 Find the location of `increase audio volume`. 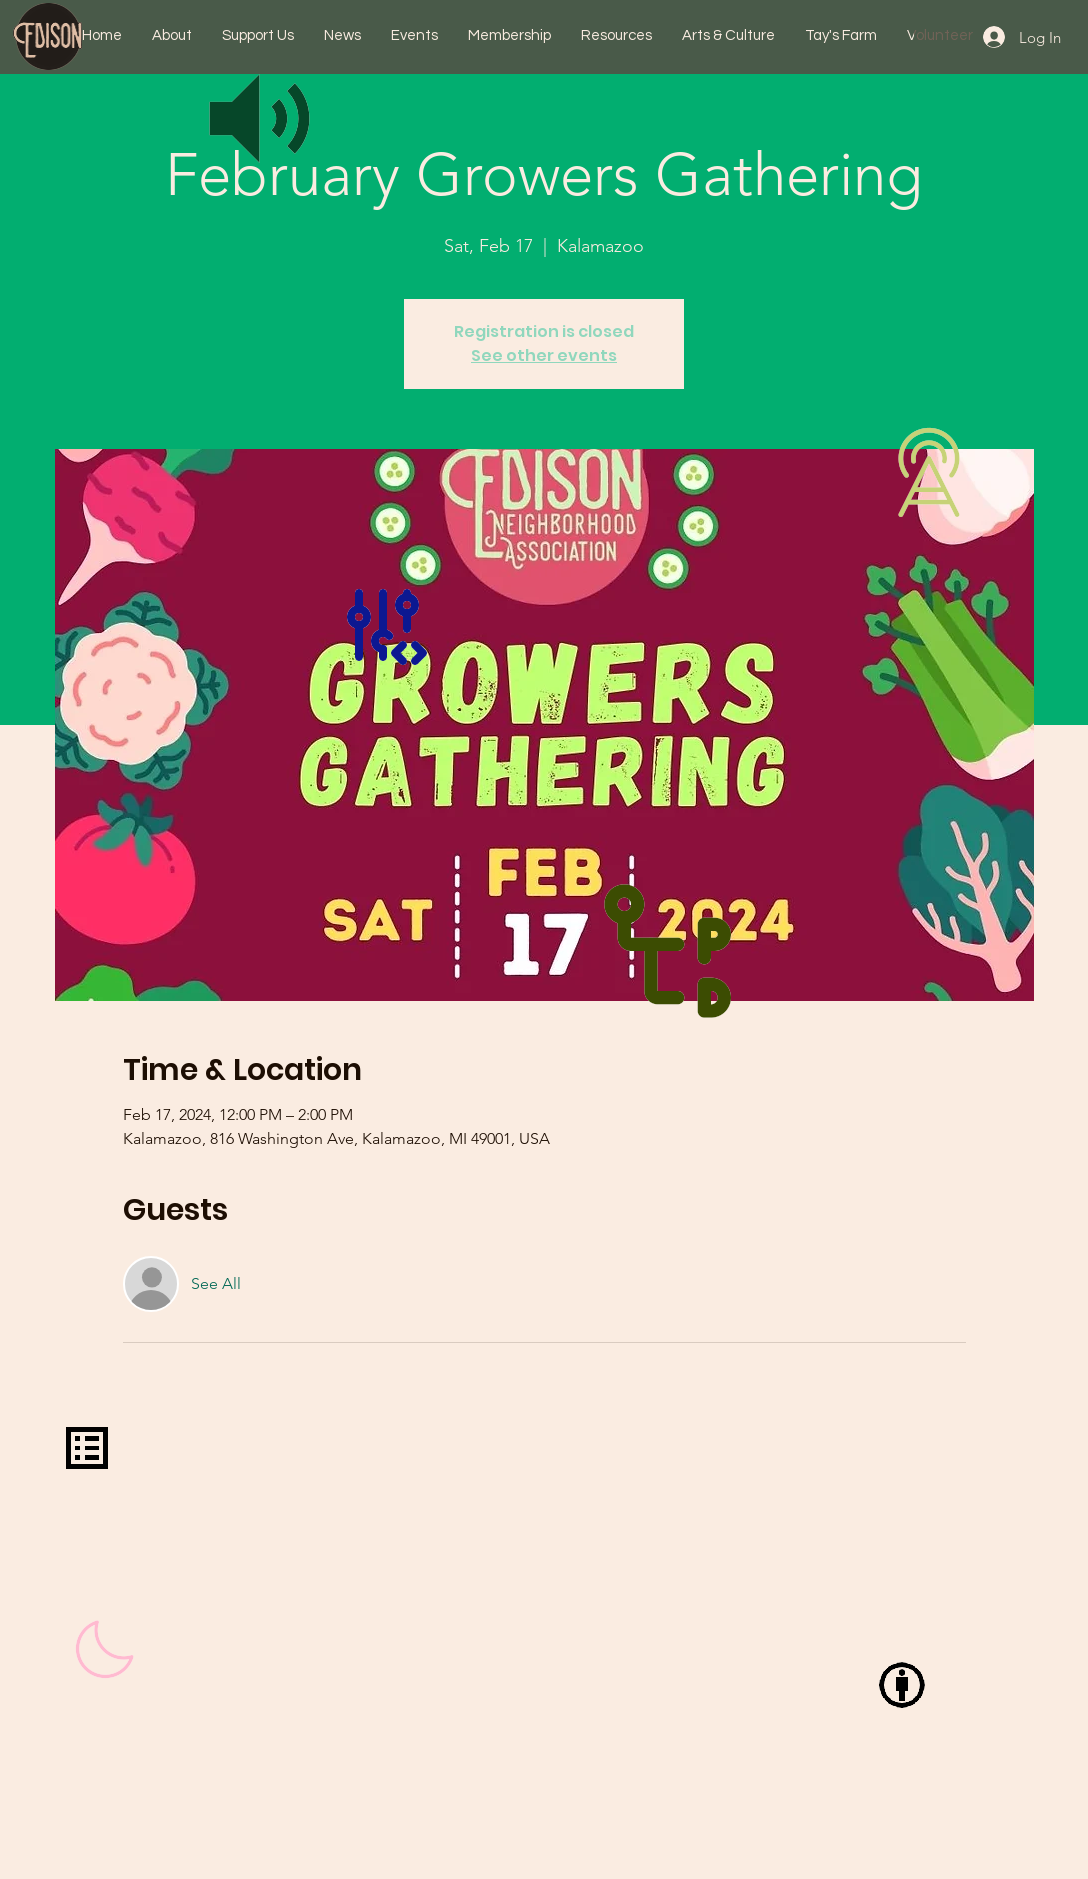

increase audio volume is located at coordinates (259, 118).